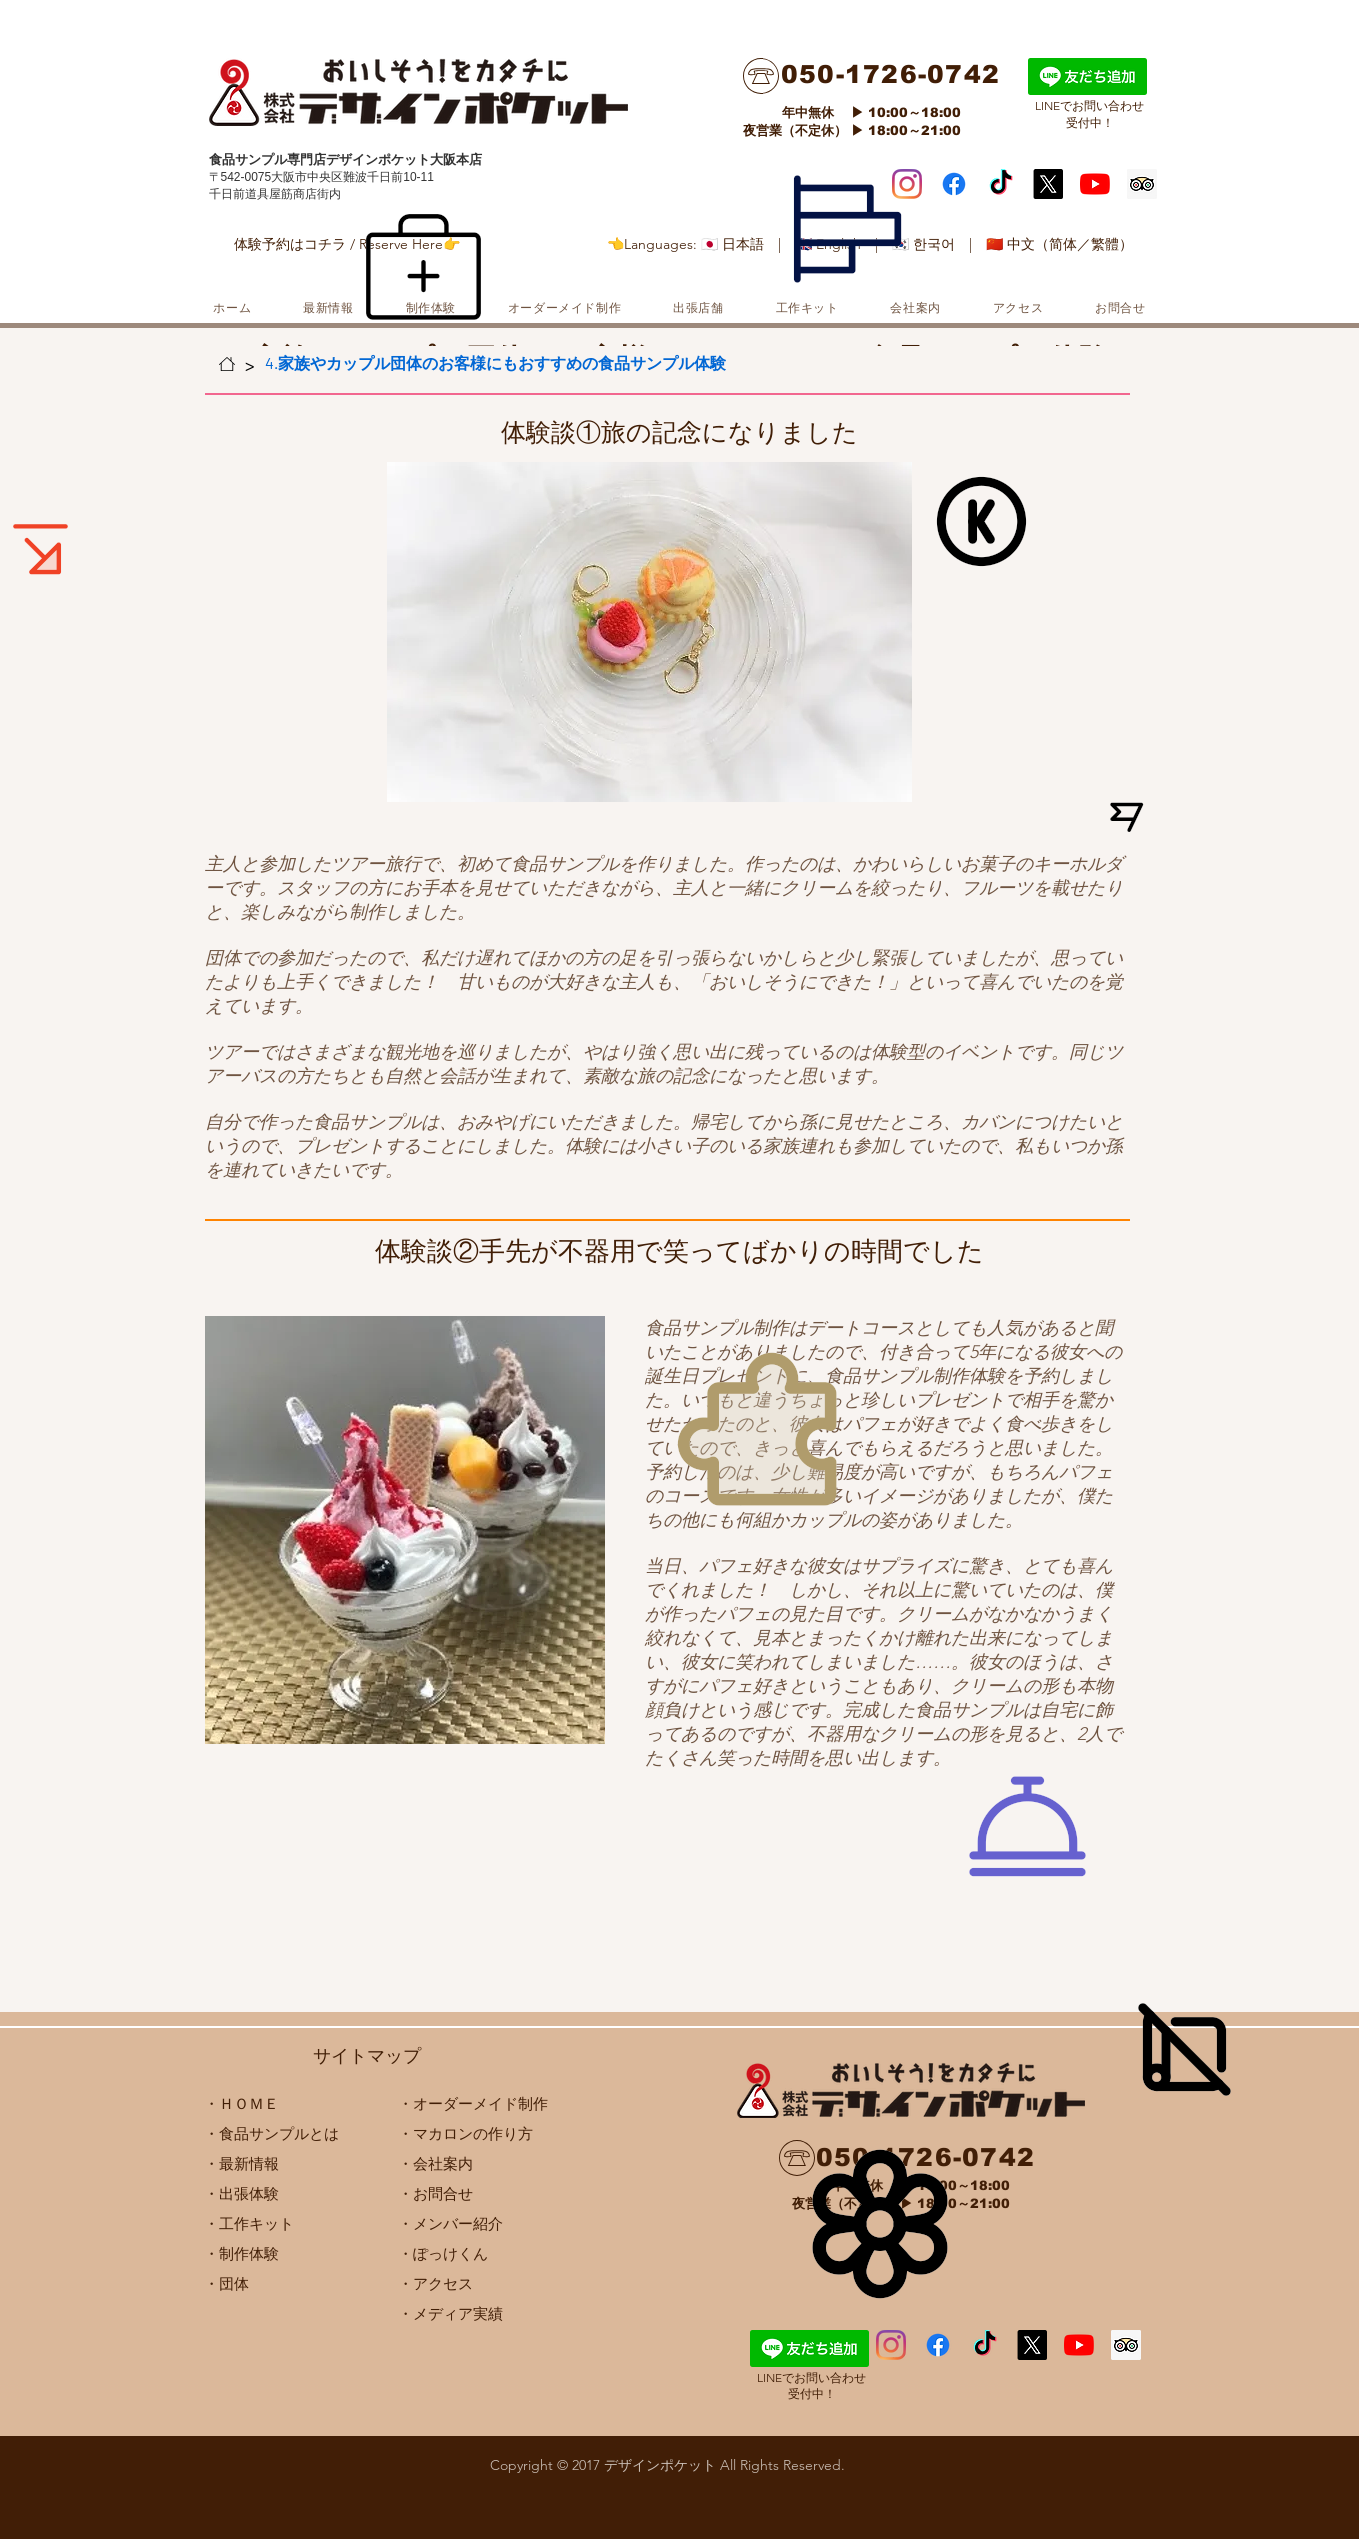 The width and height of the screenshot is (1359, 2539). Describe the element at coordinates (1027, 1830) in the screenshot. I see `request assistance or service` at that location.